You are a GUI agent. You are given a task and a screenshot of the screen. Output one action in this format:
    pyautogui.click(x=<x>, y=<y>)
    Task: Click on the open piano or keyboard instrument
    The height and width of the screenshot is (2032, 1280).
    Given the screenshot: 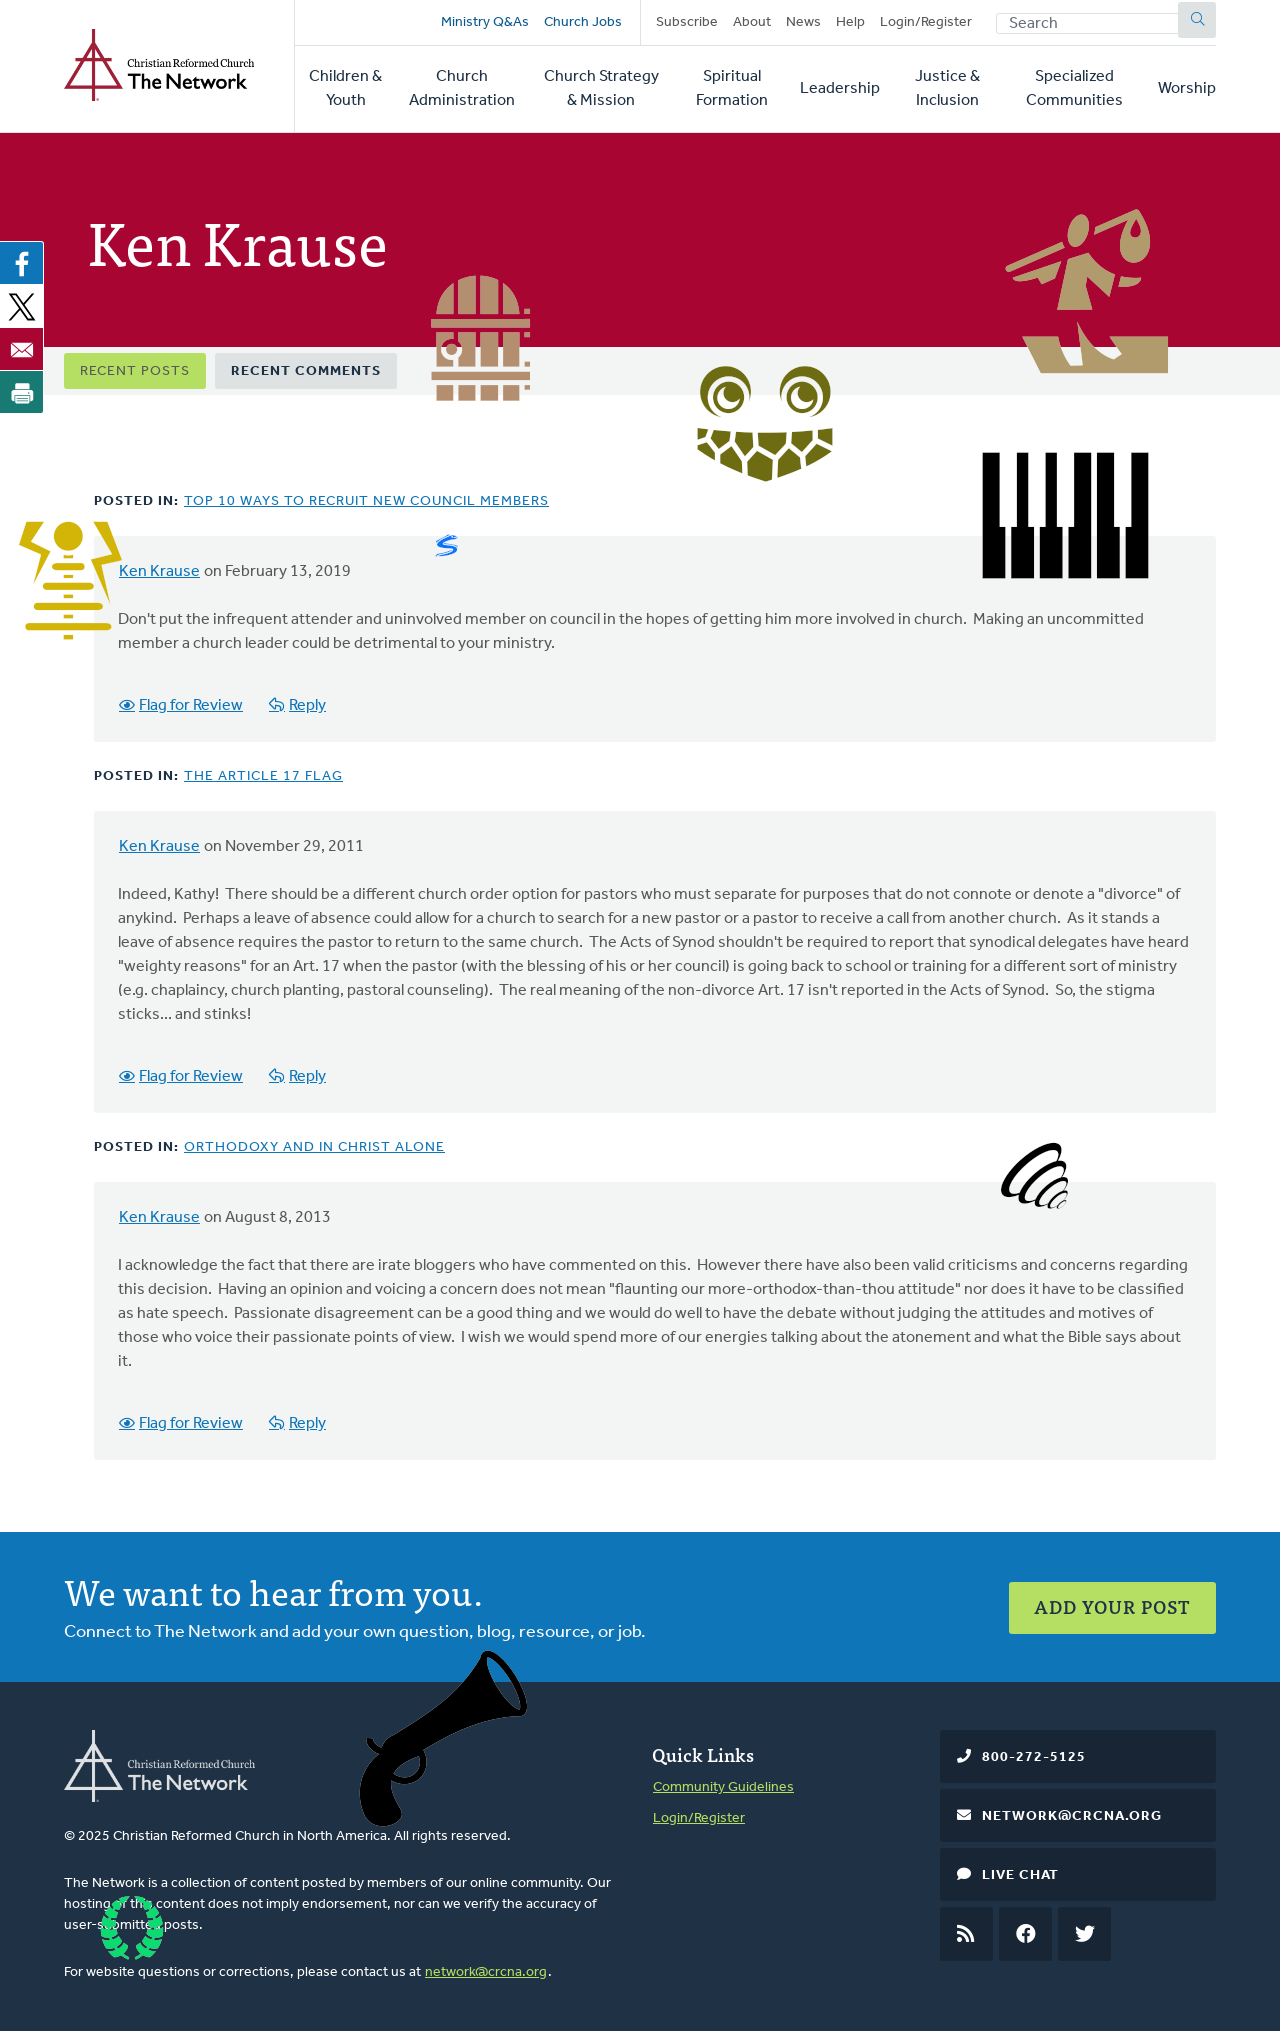 What is the action you would take?
    pyautogui.click(x=1065, y=515)
    